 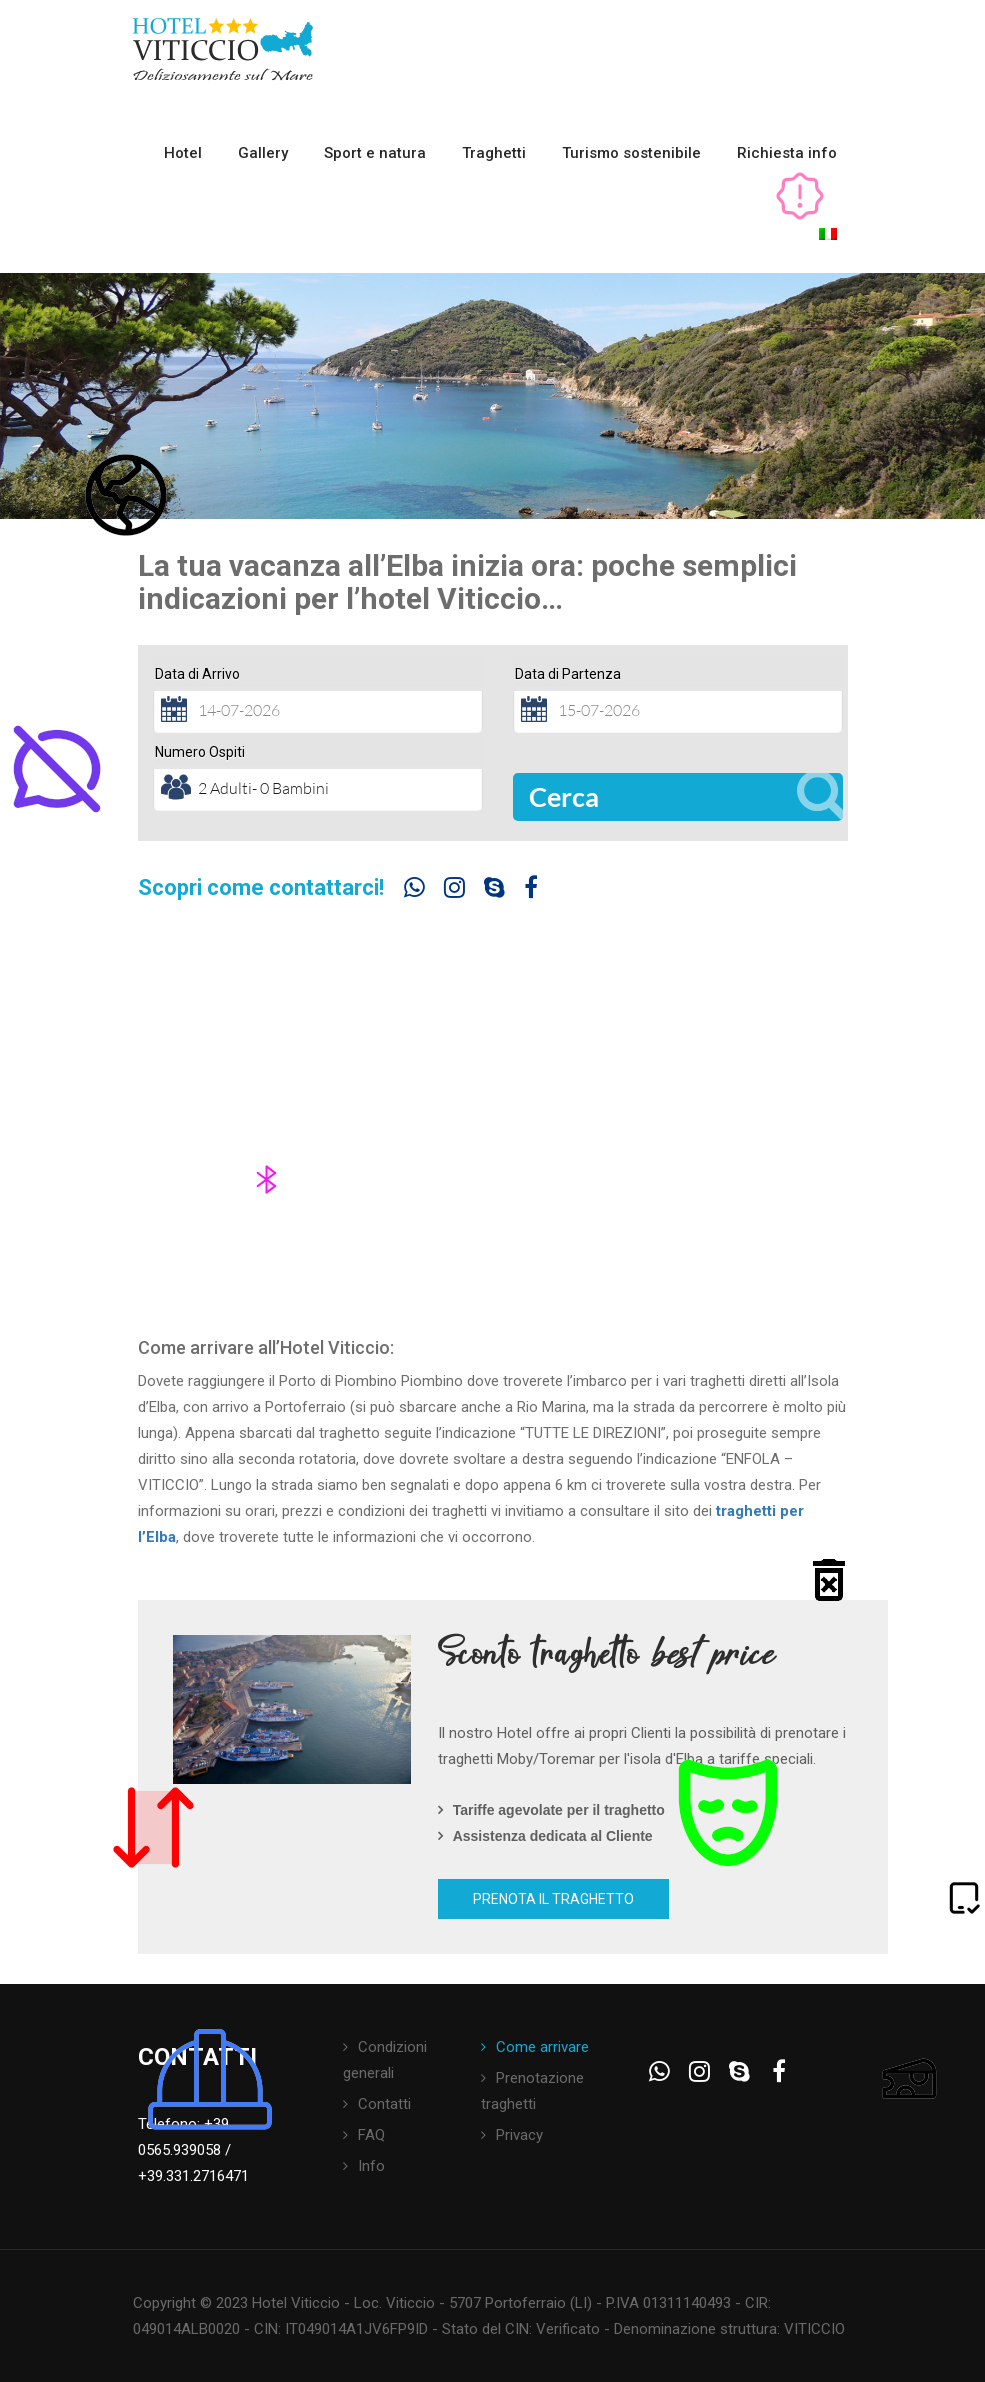 What do you see at coordinates (57, 769) in the screenshot?
I see `messaging is disabled or unavailable` at bounding box center [57, 769].